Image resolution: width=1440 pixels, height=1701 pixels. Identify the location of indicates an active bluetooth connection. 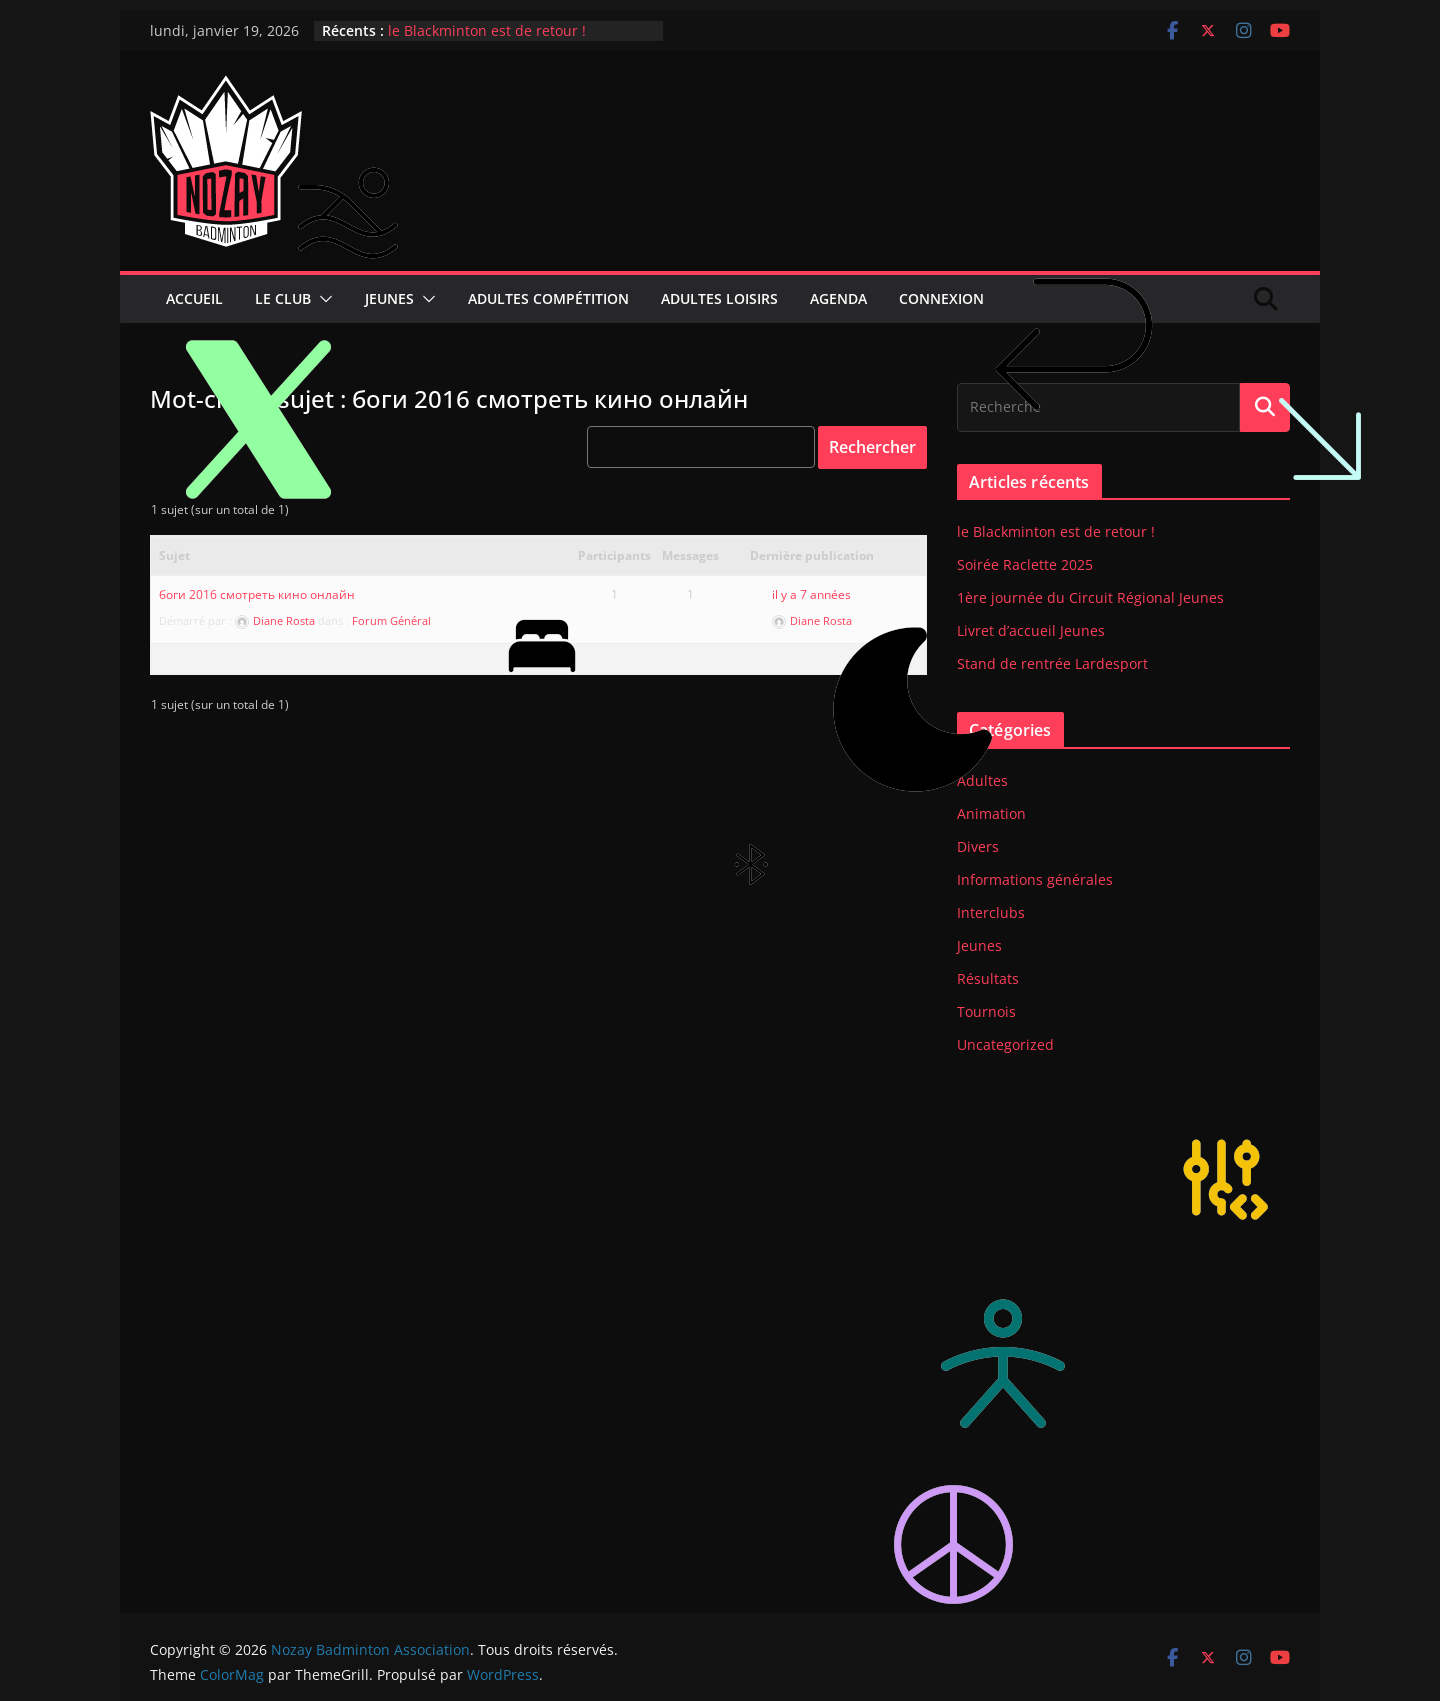
(750, 864).